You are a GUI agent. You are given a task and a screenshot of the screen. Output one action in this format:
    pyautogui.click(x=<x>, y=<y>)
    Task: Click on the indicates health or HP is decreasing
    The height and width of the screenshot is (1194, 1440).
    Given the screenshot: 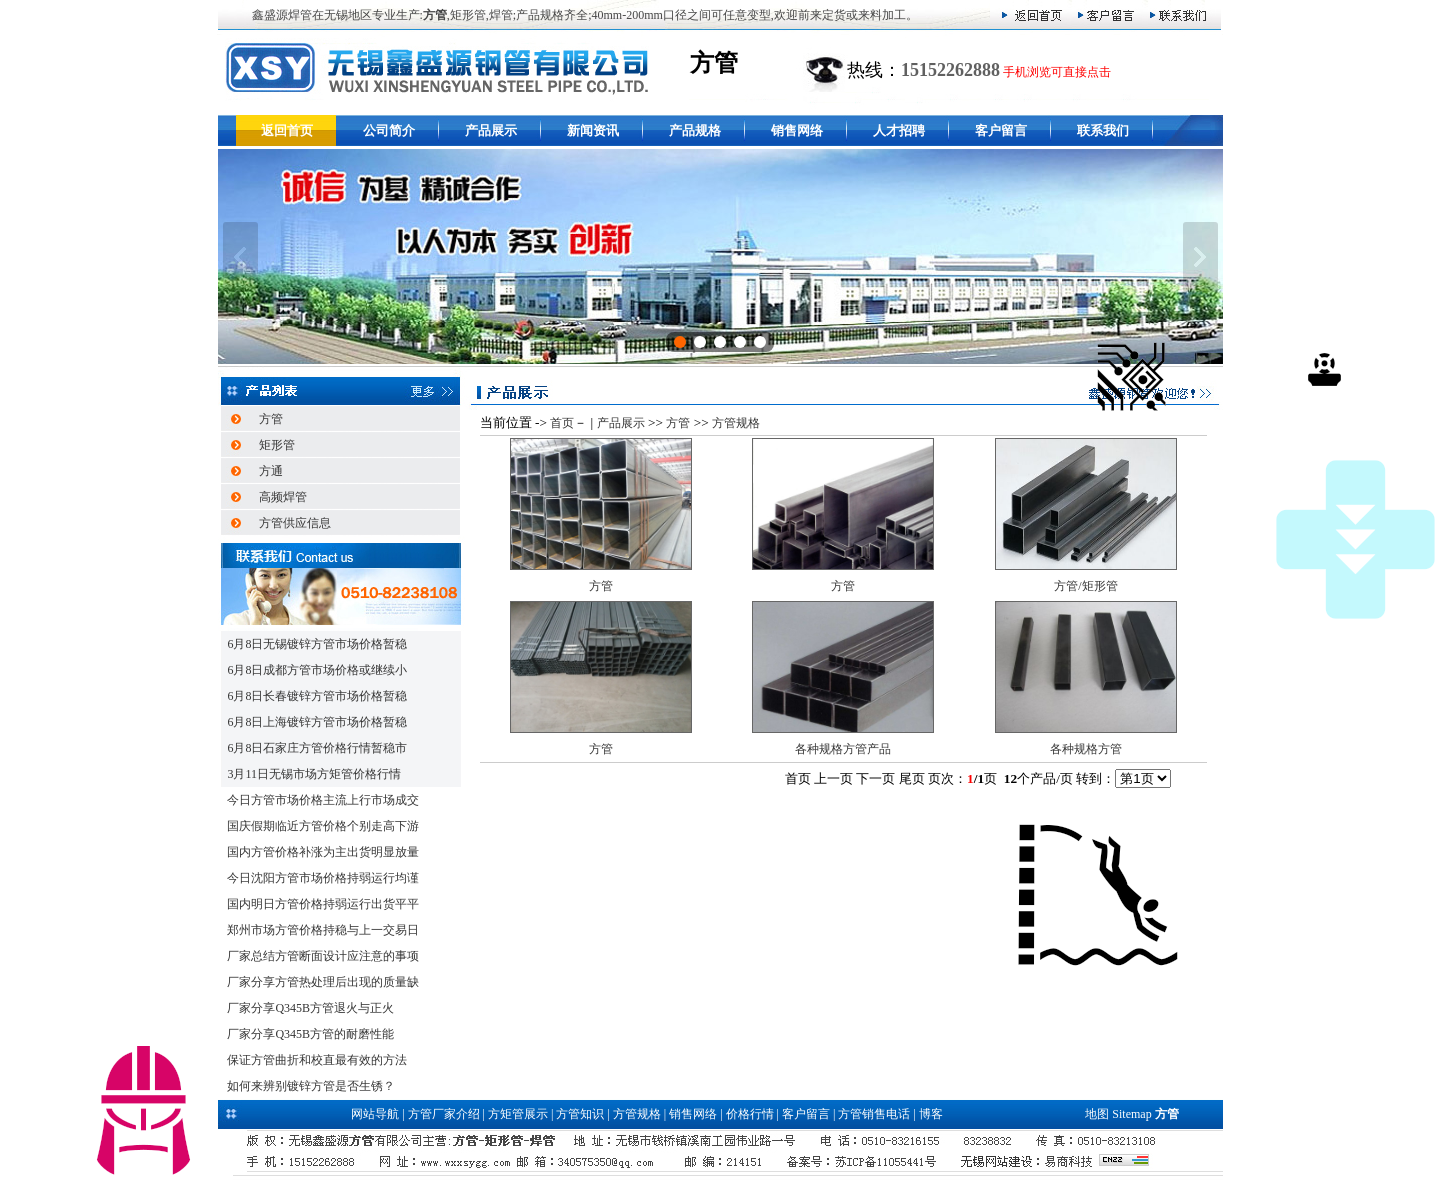 What is the action you would take?
    pyautogui.click(x=1355, y=539)
    